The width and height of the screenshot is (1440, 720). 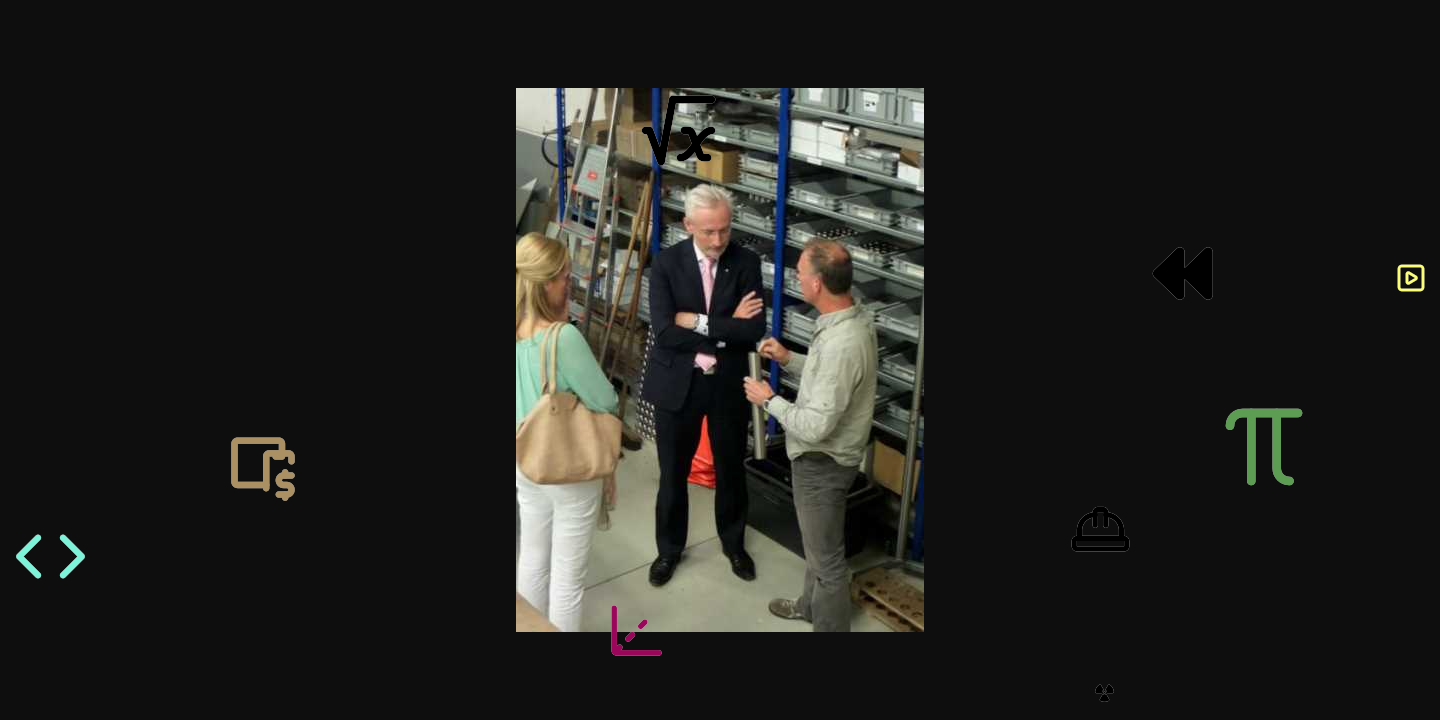 I want to click on view or edit source code, so click(x=50, y=556).